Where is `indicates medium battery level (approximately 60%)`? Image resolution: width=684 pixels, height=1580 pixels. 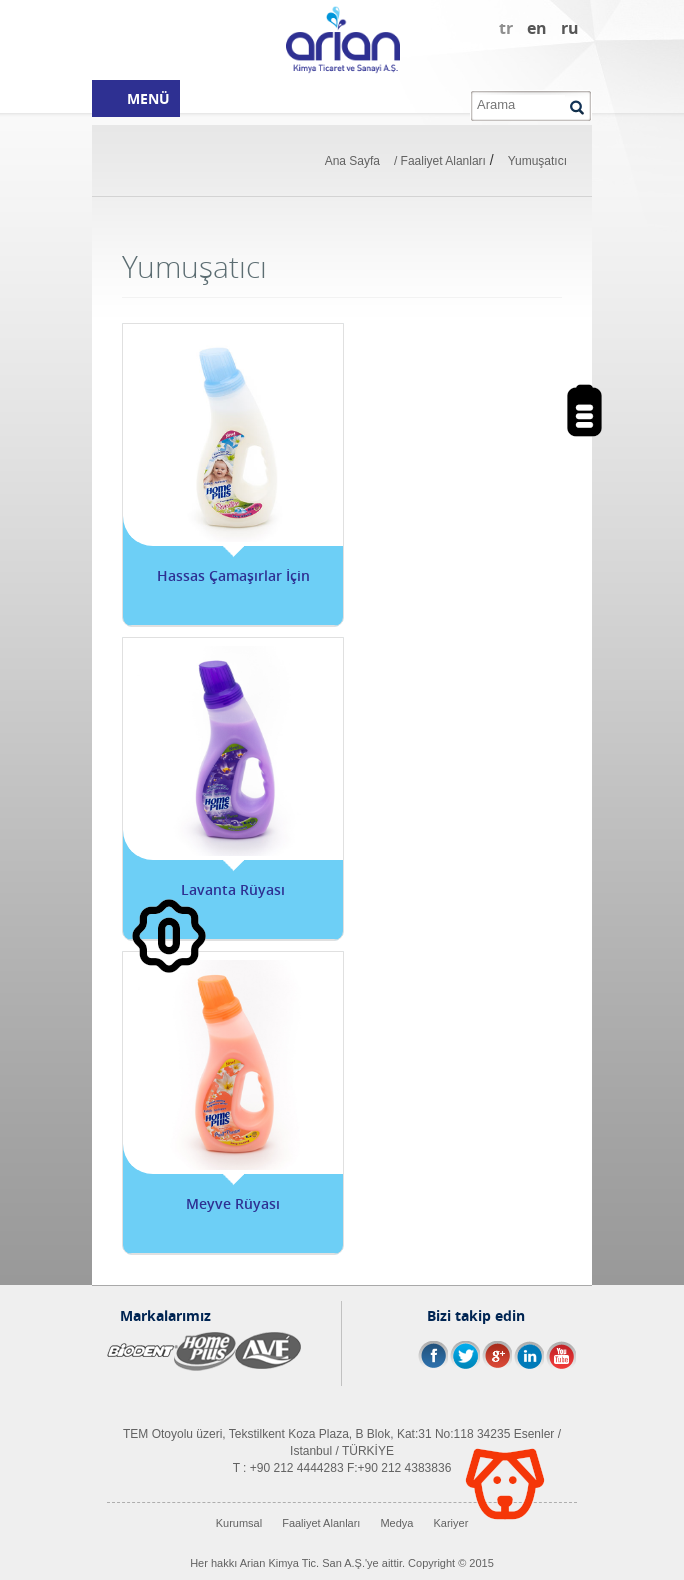 indicates medium battery level (approximately 60%) is located at coordinates (584, 410).